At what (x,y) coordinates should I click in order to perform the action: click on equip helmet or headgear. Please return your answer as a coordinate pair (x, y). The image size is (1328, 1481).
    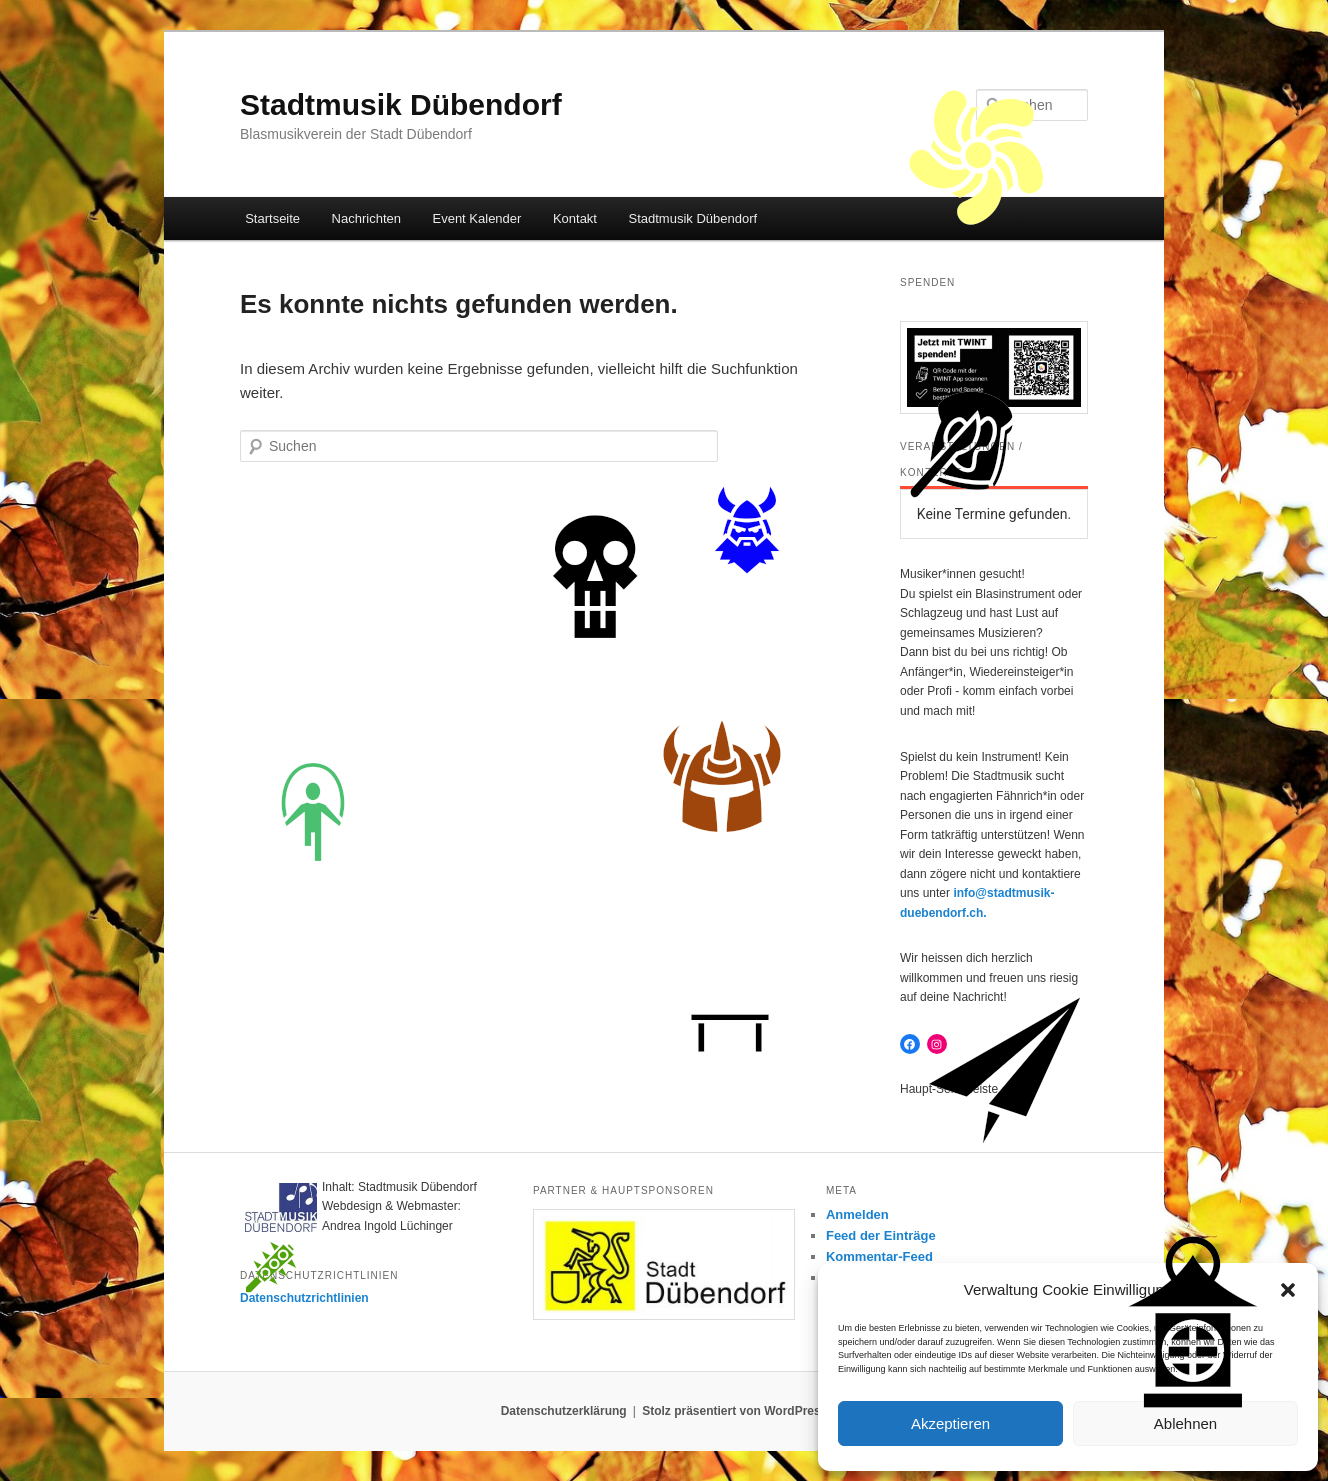
    Looking at the image, I should click on (722, 776).